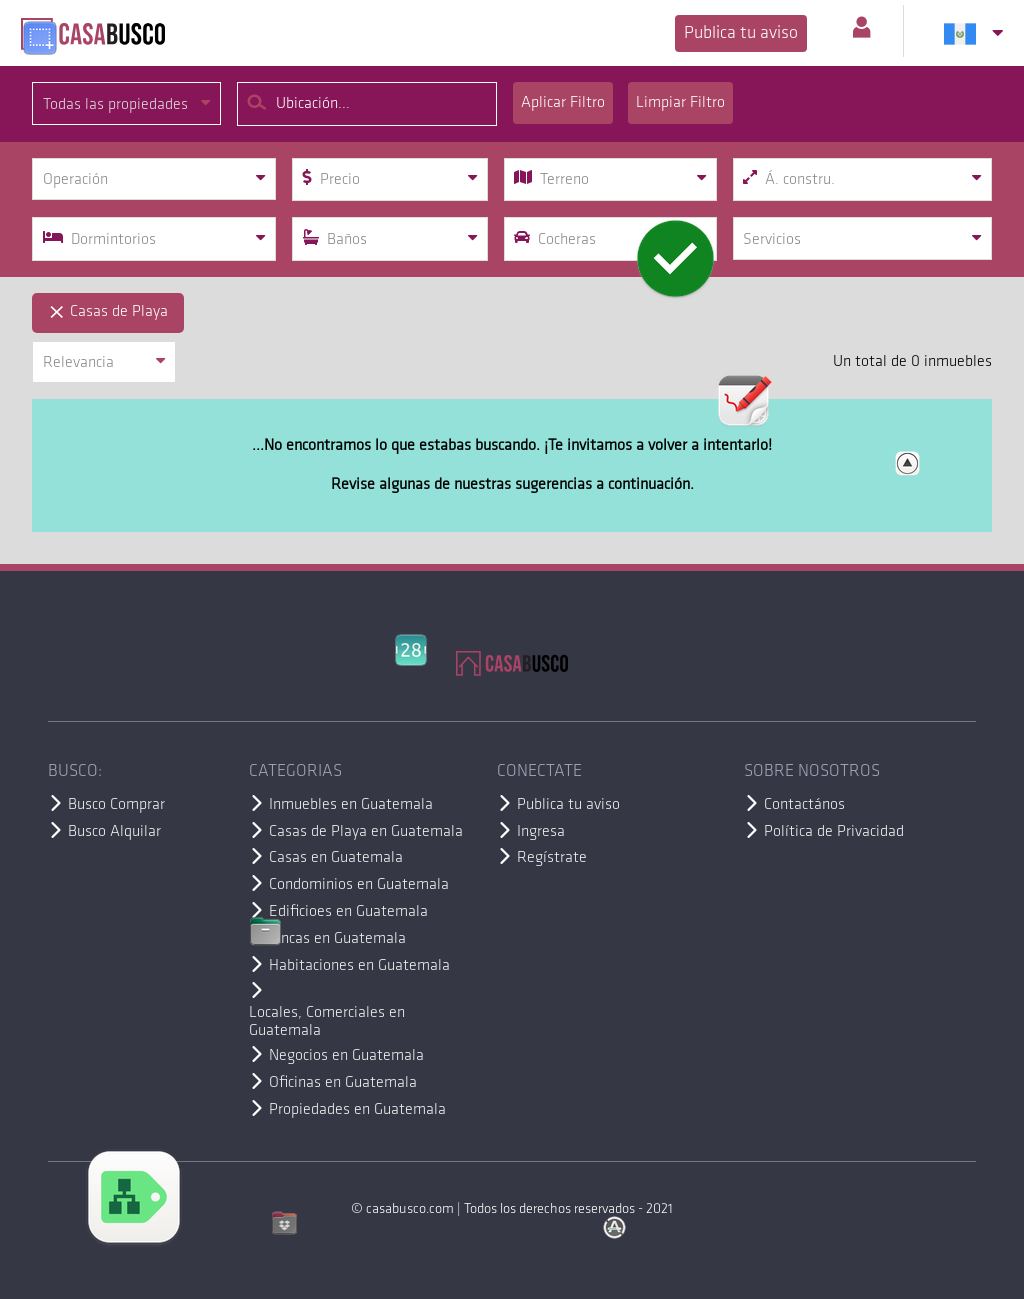  What do you see at coordinates (284, 1222) in the screenshot?
I see `open your dropbox folder` at bounding box center [284, 1222].